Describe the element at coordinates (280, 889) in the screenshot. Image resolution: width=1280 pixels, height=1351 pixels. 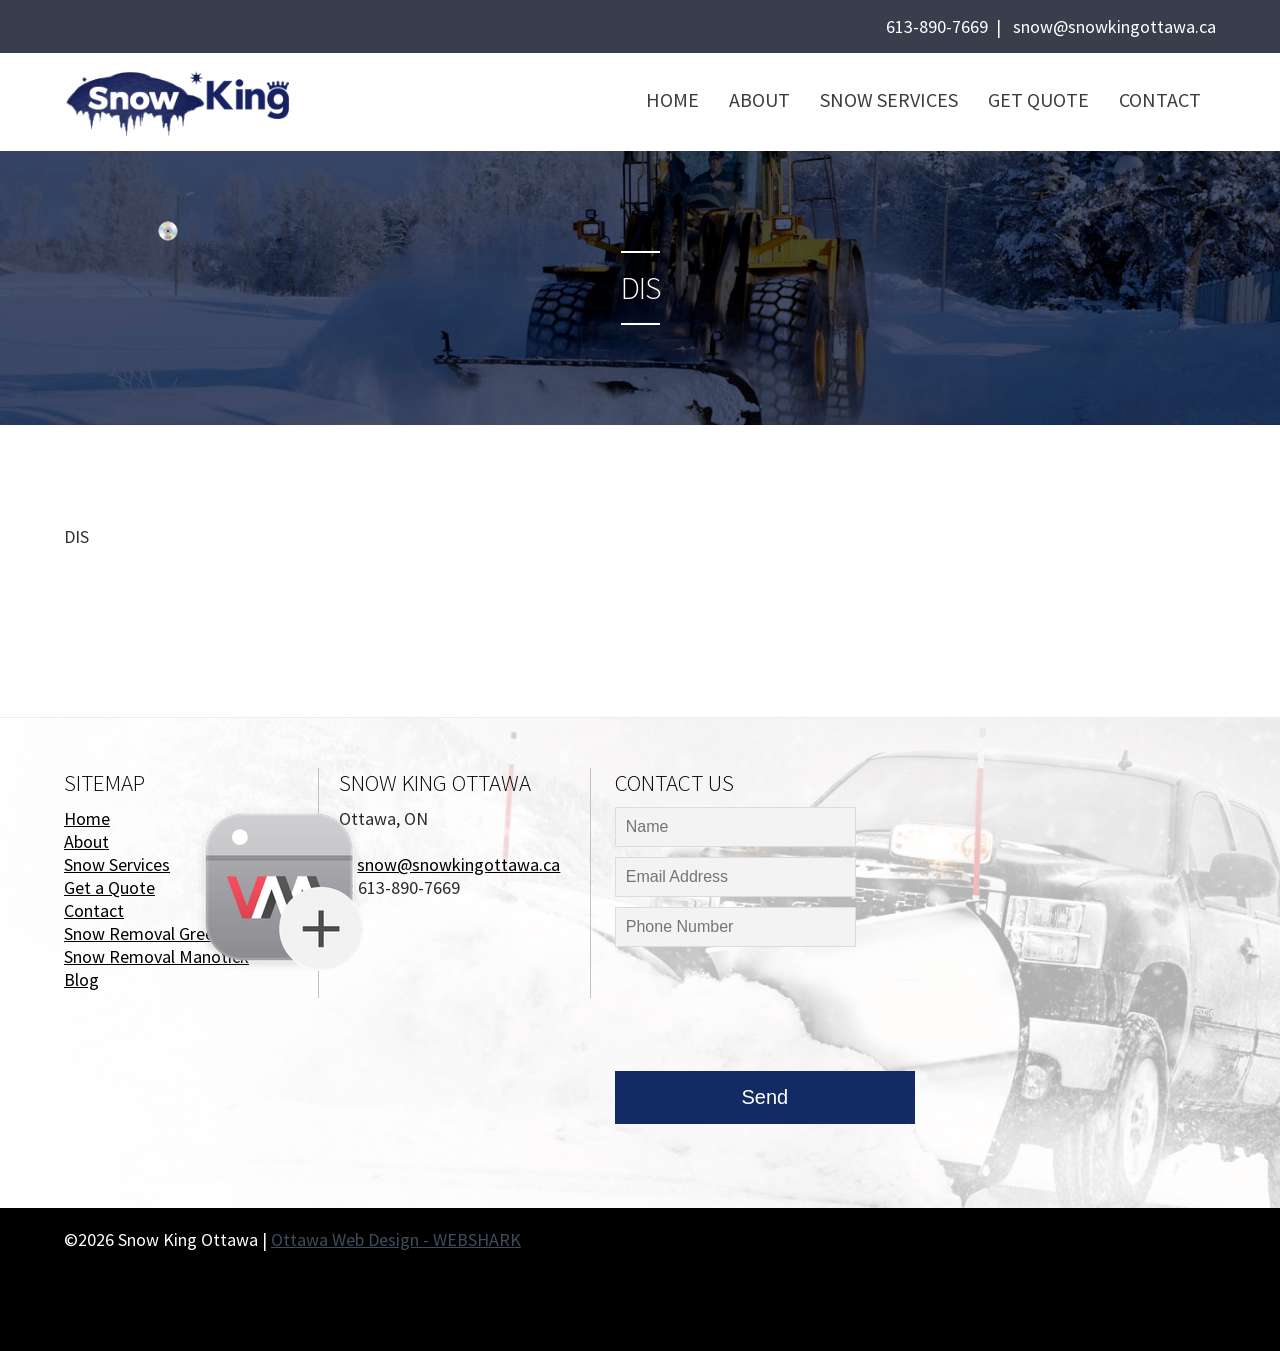
I see `create a new virtual machine` at that location.